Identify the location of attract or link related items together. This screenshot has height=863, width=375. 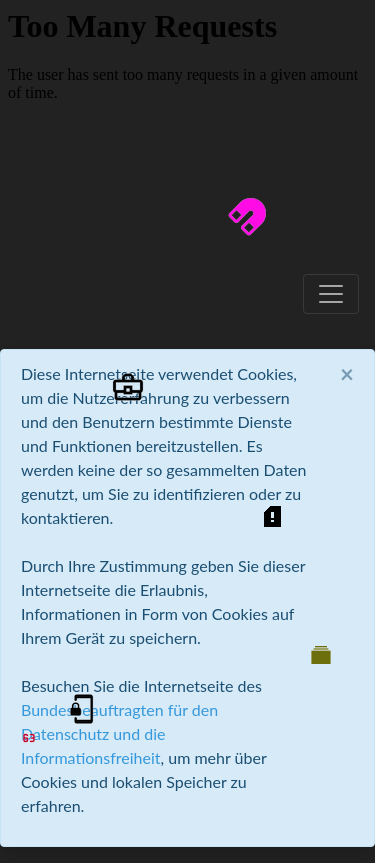
(248, 216).